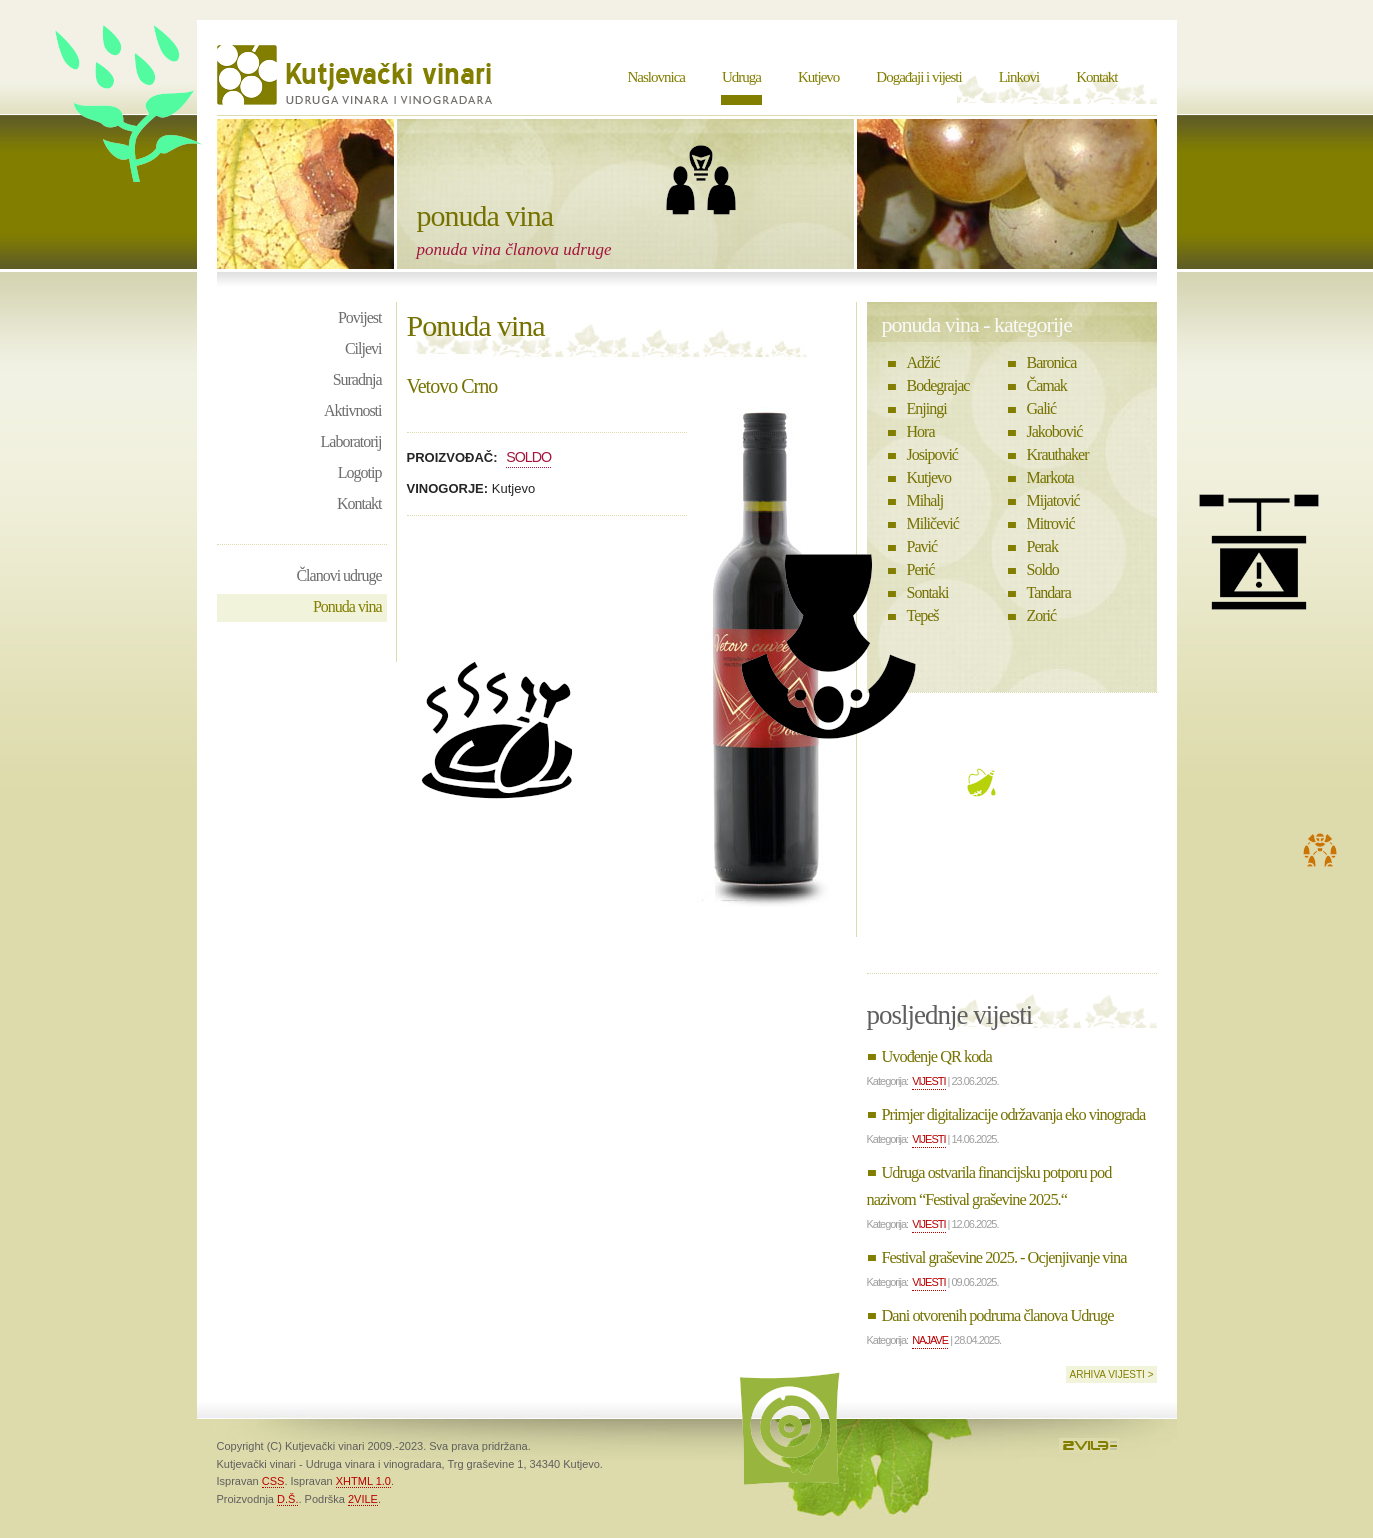  I want to click on water your plants, so click(133, 102).